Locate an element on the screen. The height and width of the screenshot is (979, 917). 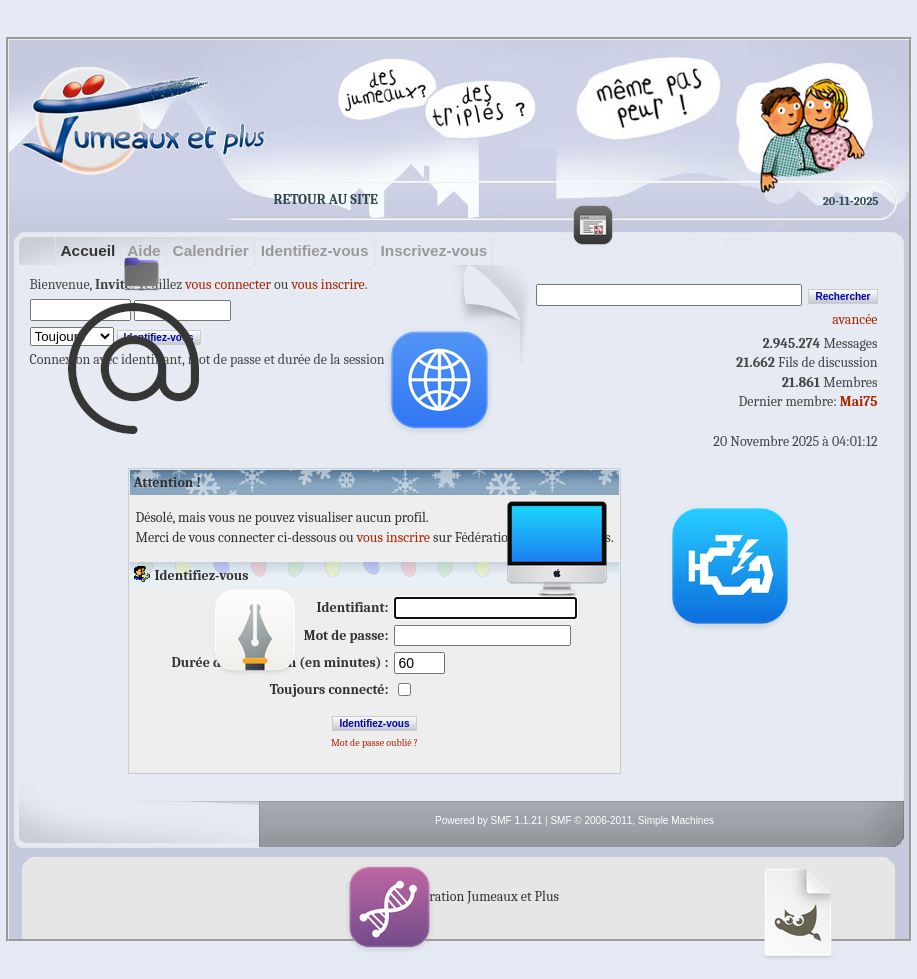
open education and science apps category is located at coordinates (389, 908).